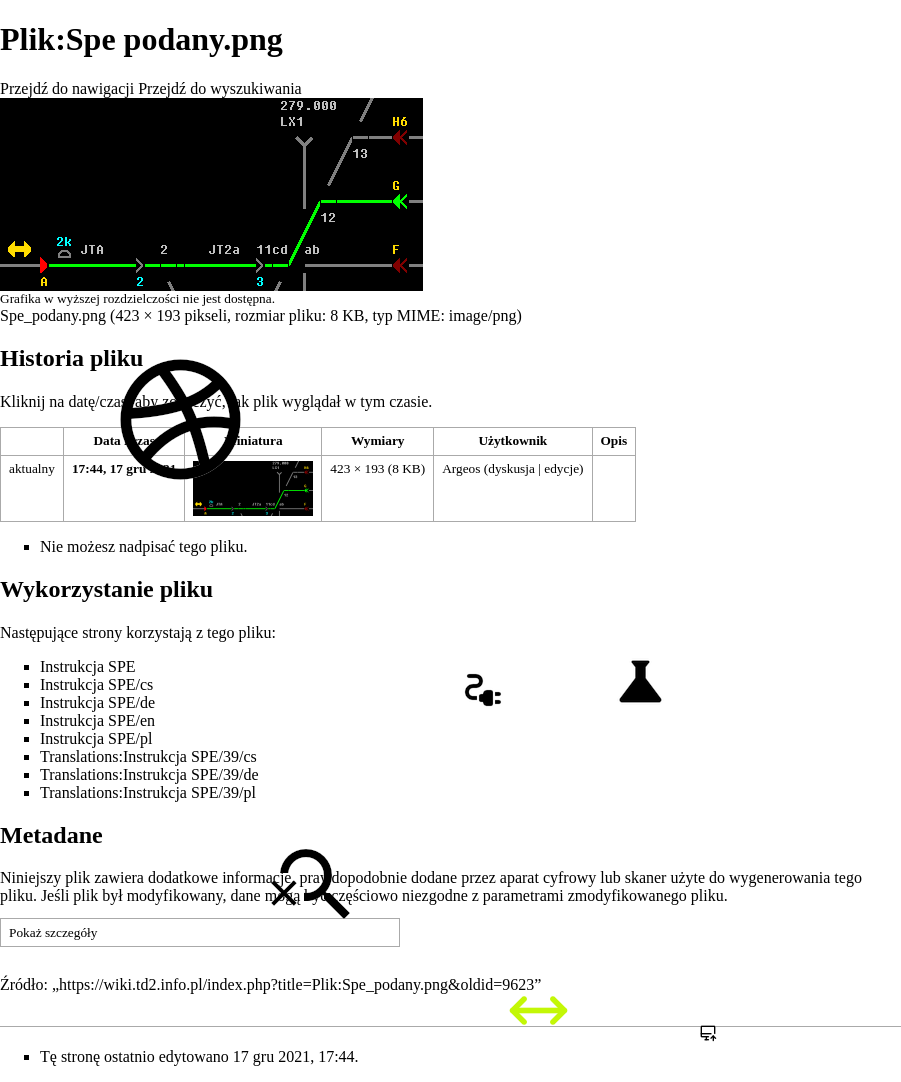 This screenshot has width=901, height=1082. Describe the element at coordinates (538, 1010) in the screenshot. I see `resize element horizontally` at that location.